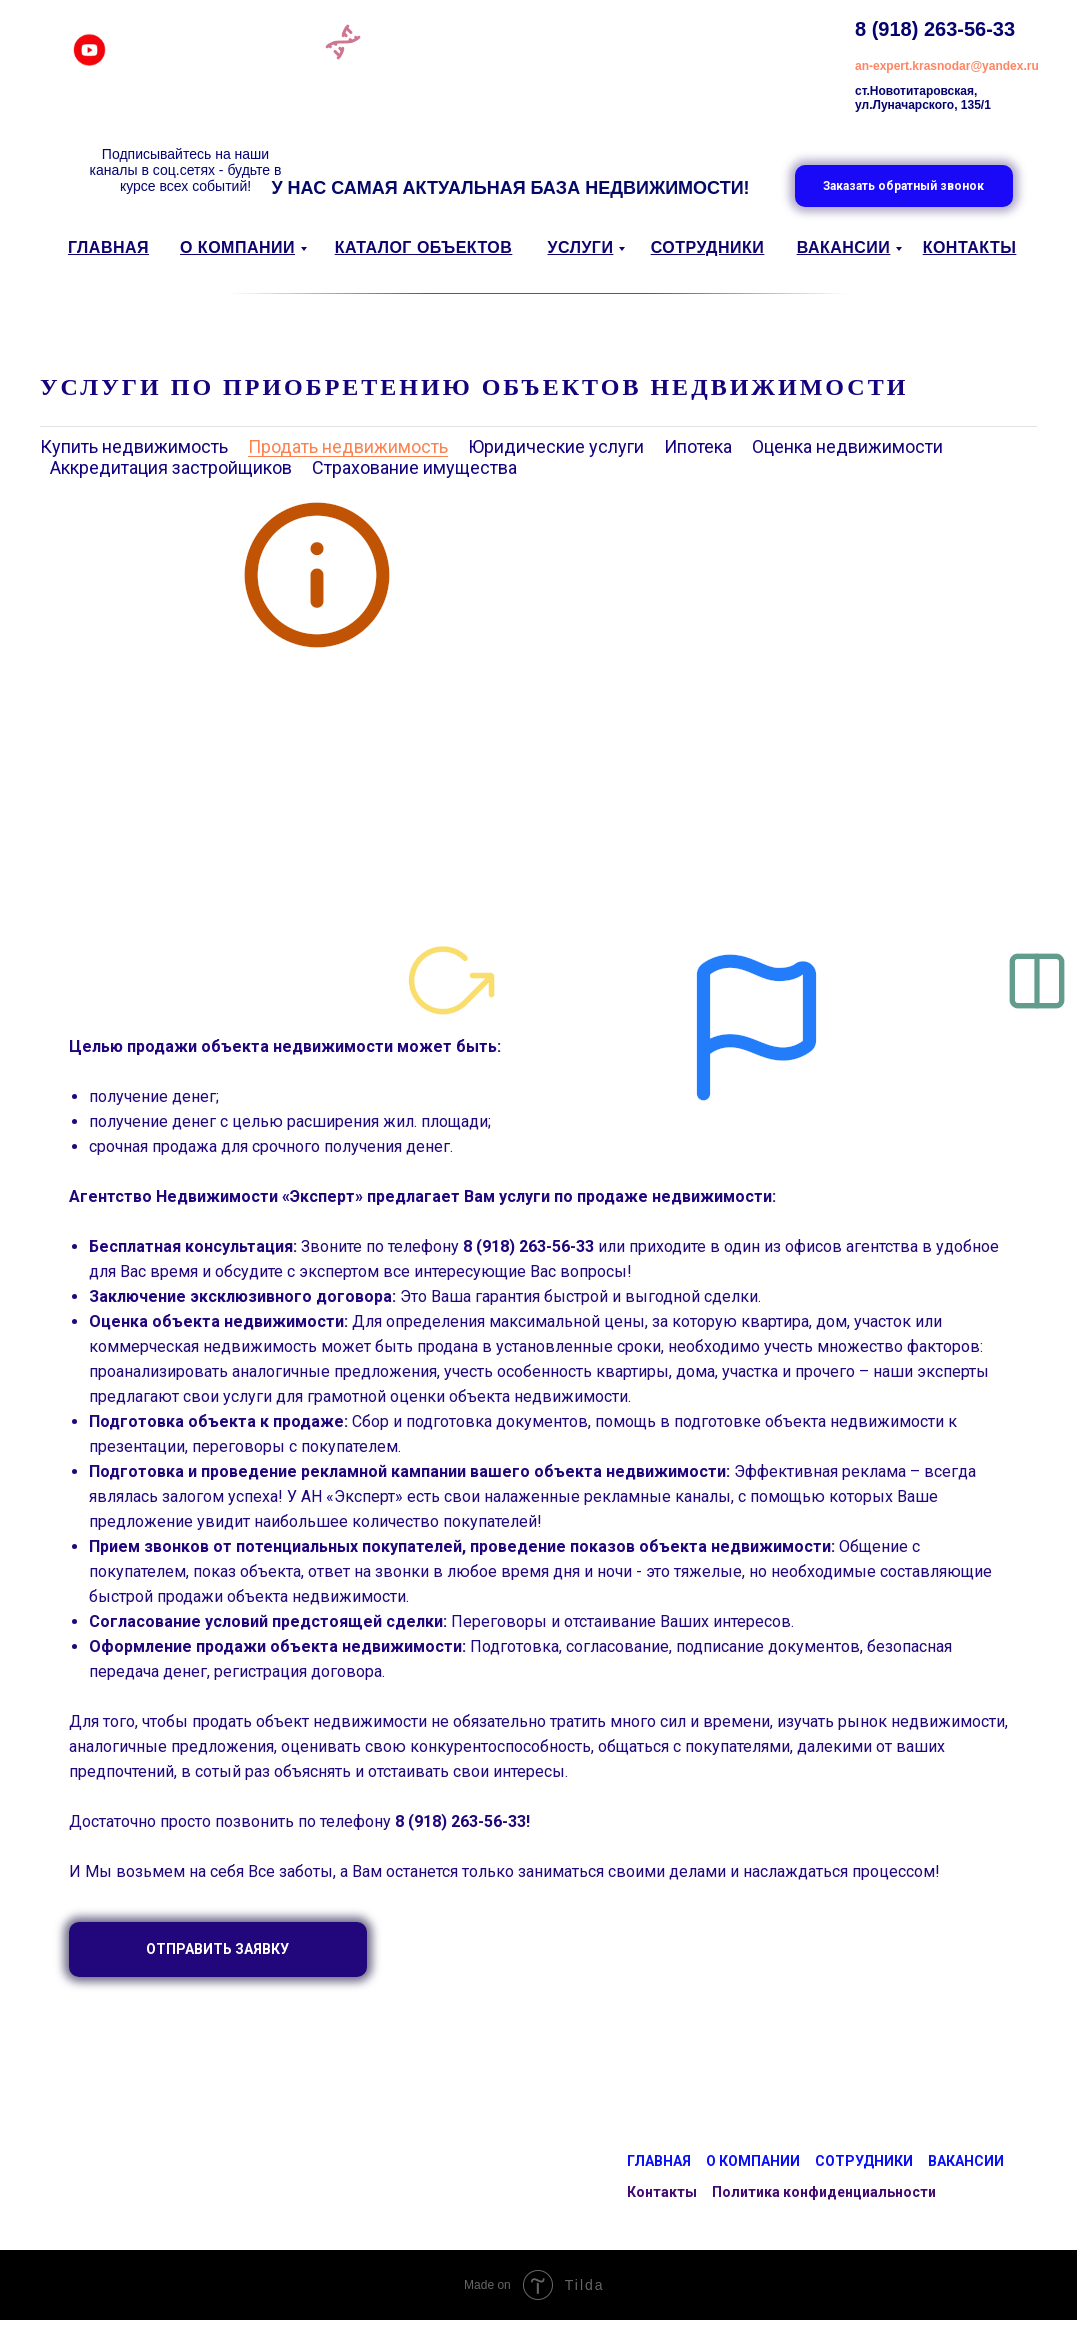  What do you see at coordinates (756, 1027) in the screenshot?
I see `flag or bookmark an item for follow-up` at bounding box center [756, 1027].